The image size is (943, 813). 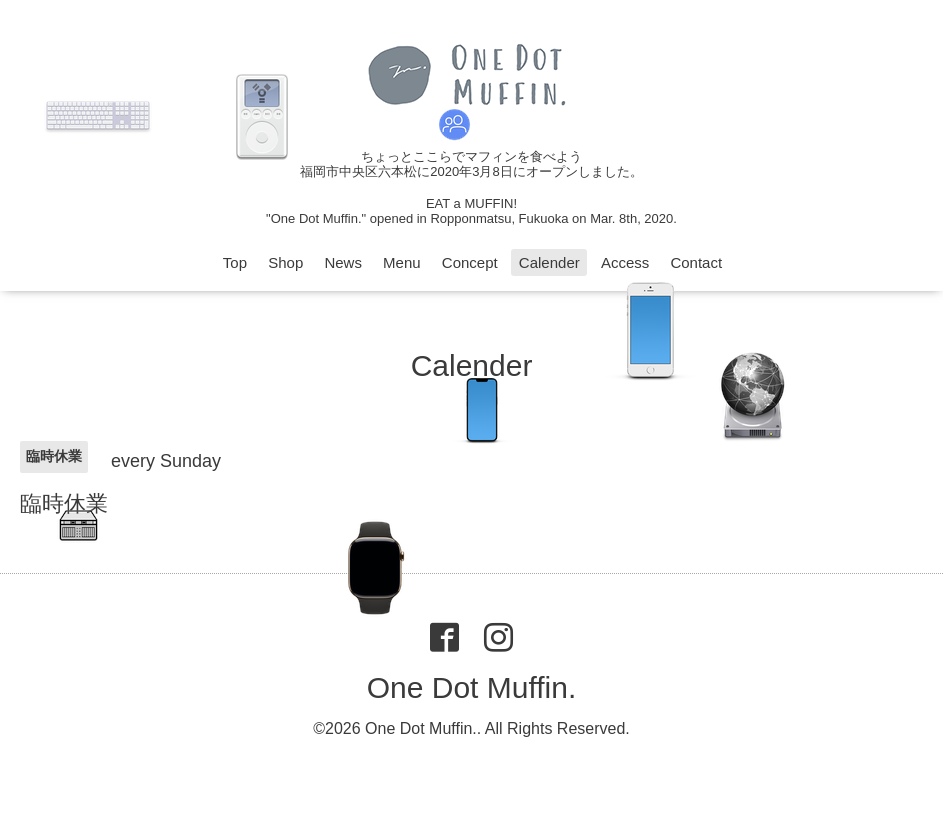 What do you see at coordinates (454, 124) in the screenshot?
I see `manage user accounts and preferences` at bounding box center [454, 124].